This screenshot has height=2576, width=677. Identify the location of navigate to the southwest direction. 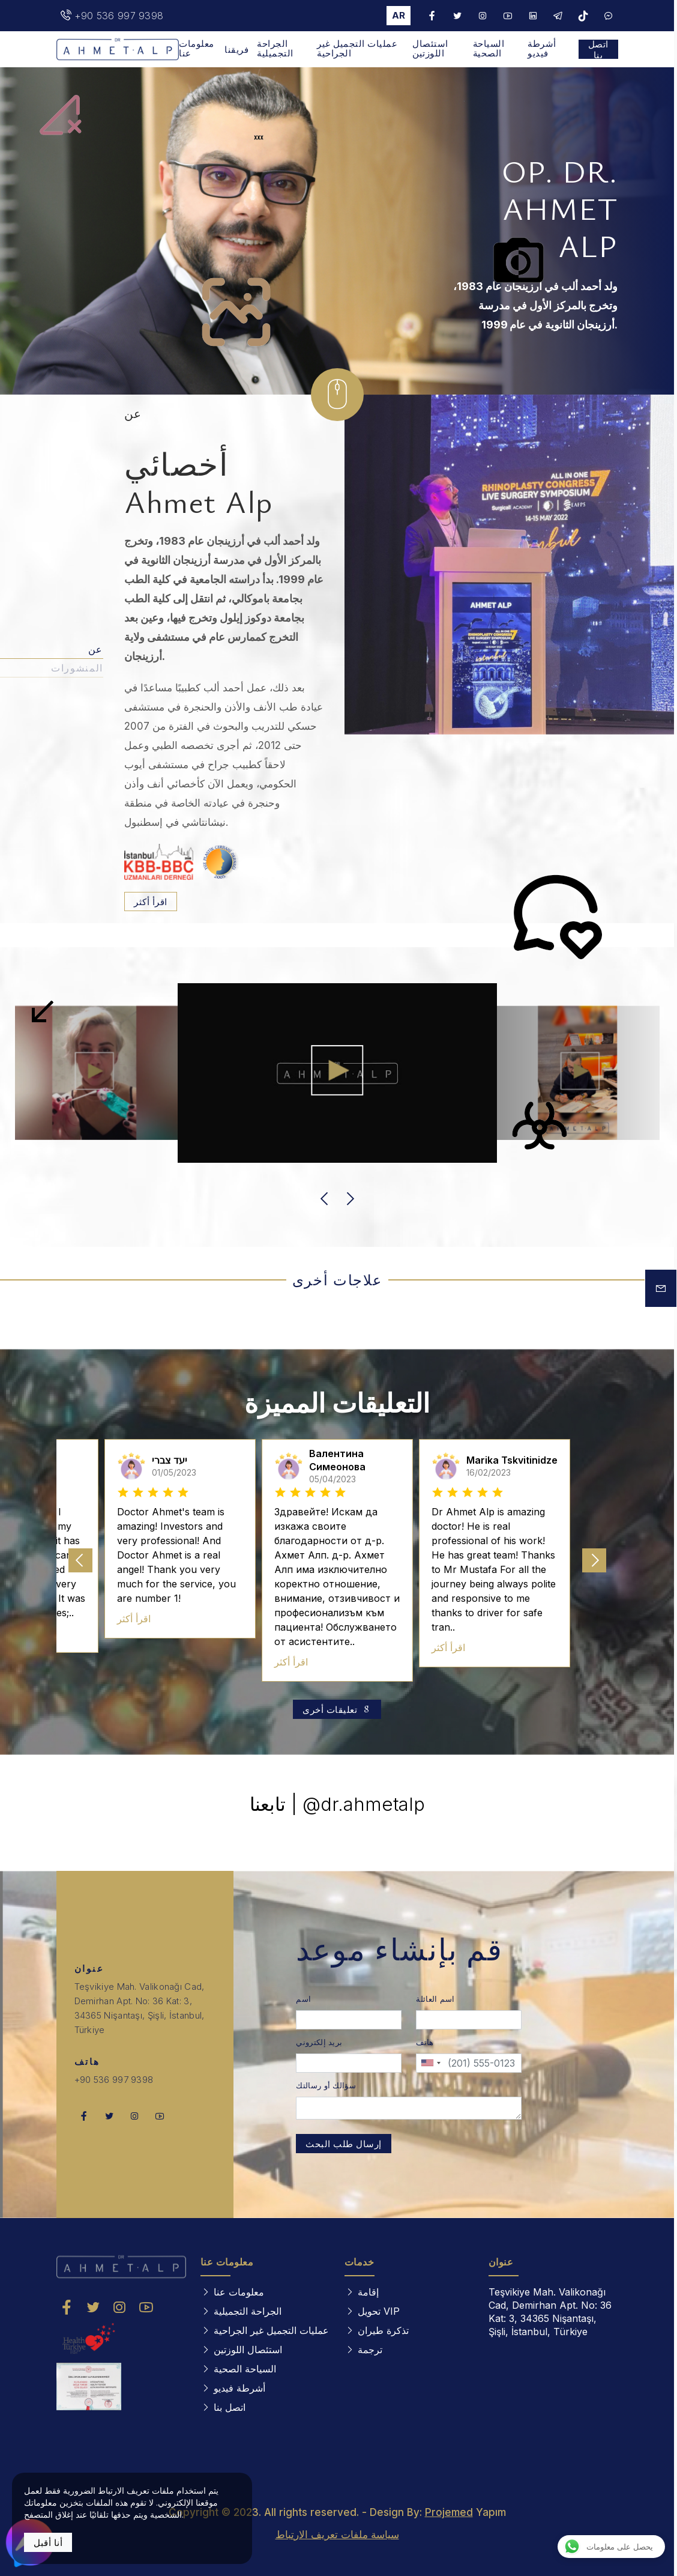
(42, 1012).